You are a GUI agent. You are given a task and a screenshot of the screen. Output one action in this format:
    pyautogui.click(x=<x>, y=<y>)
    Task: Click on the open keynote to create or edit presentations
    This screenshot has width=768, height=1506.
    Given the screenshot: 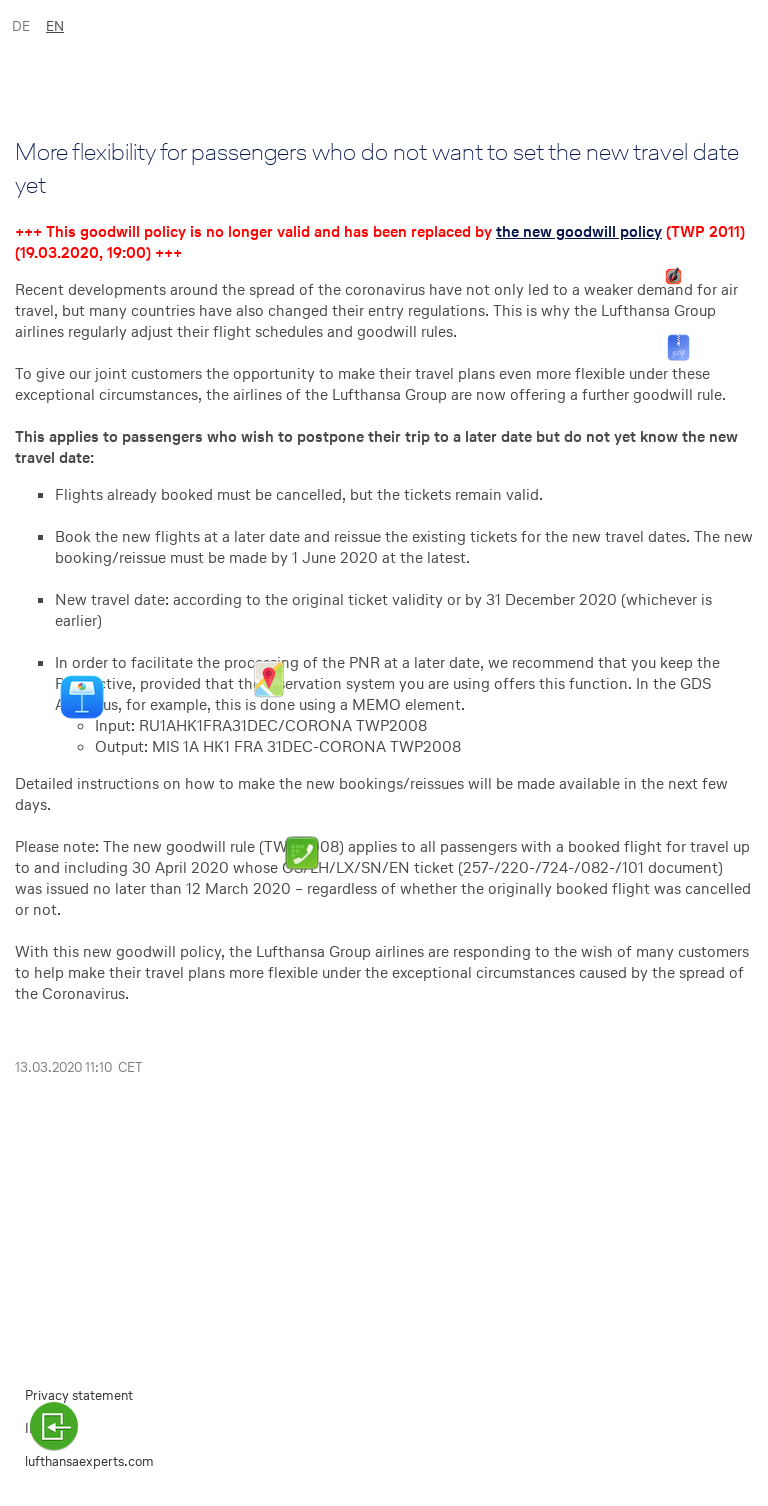 What is the action you would take?
    pyautogui.click(x=82, y=697)
    